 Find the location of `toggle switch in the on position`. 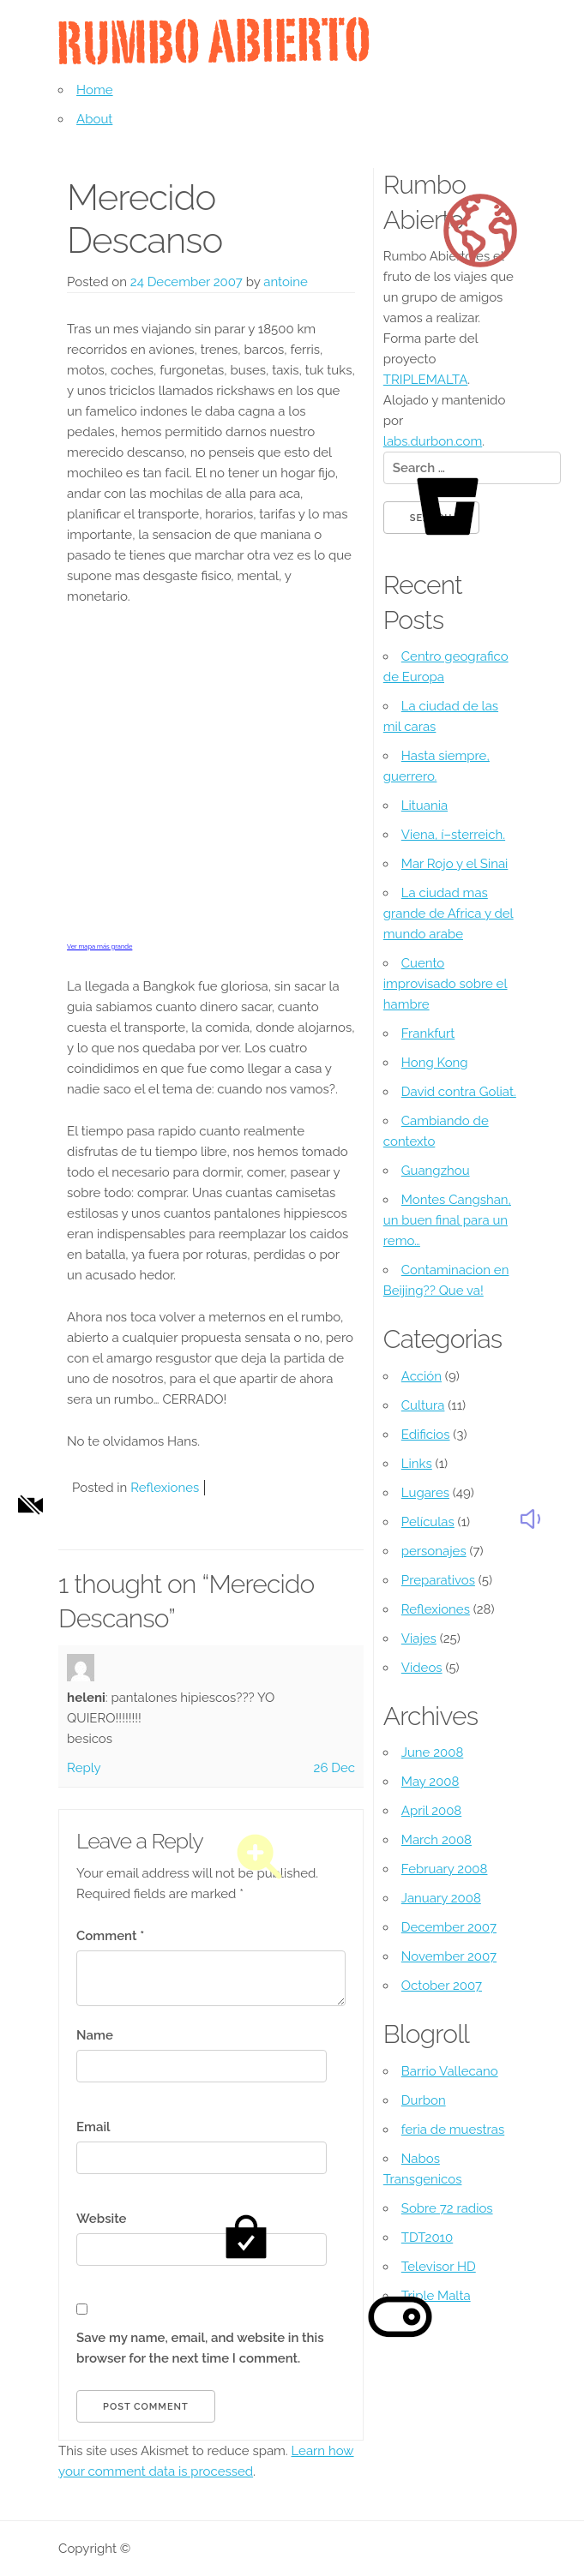

toggle switch in the on position is located at coordinates (400, 2316).